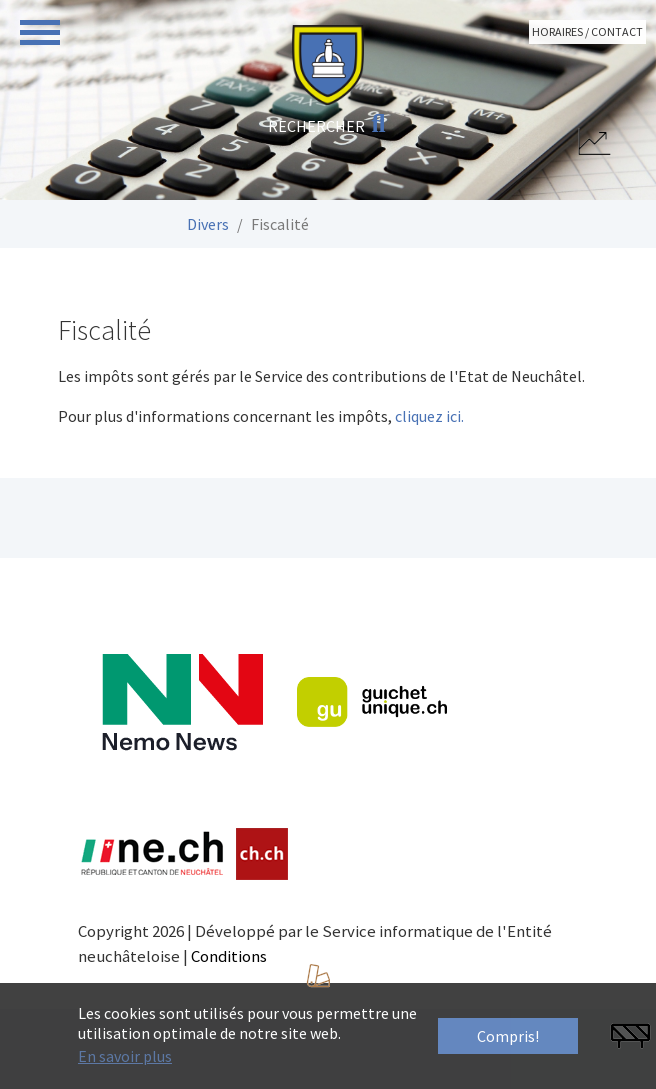  What do you see at coordinates (630, 1034) in the screenshot?
I see `indicates a blocked or restricted area` at bounding box center [630, 1034].